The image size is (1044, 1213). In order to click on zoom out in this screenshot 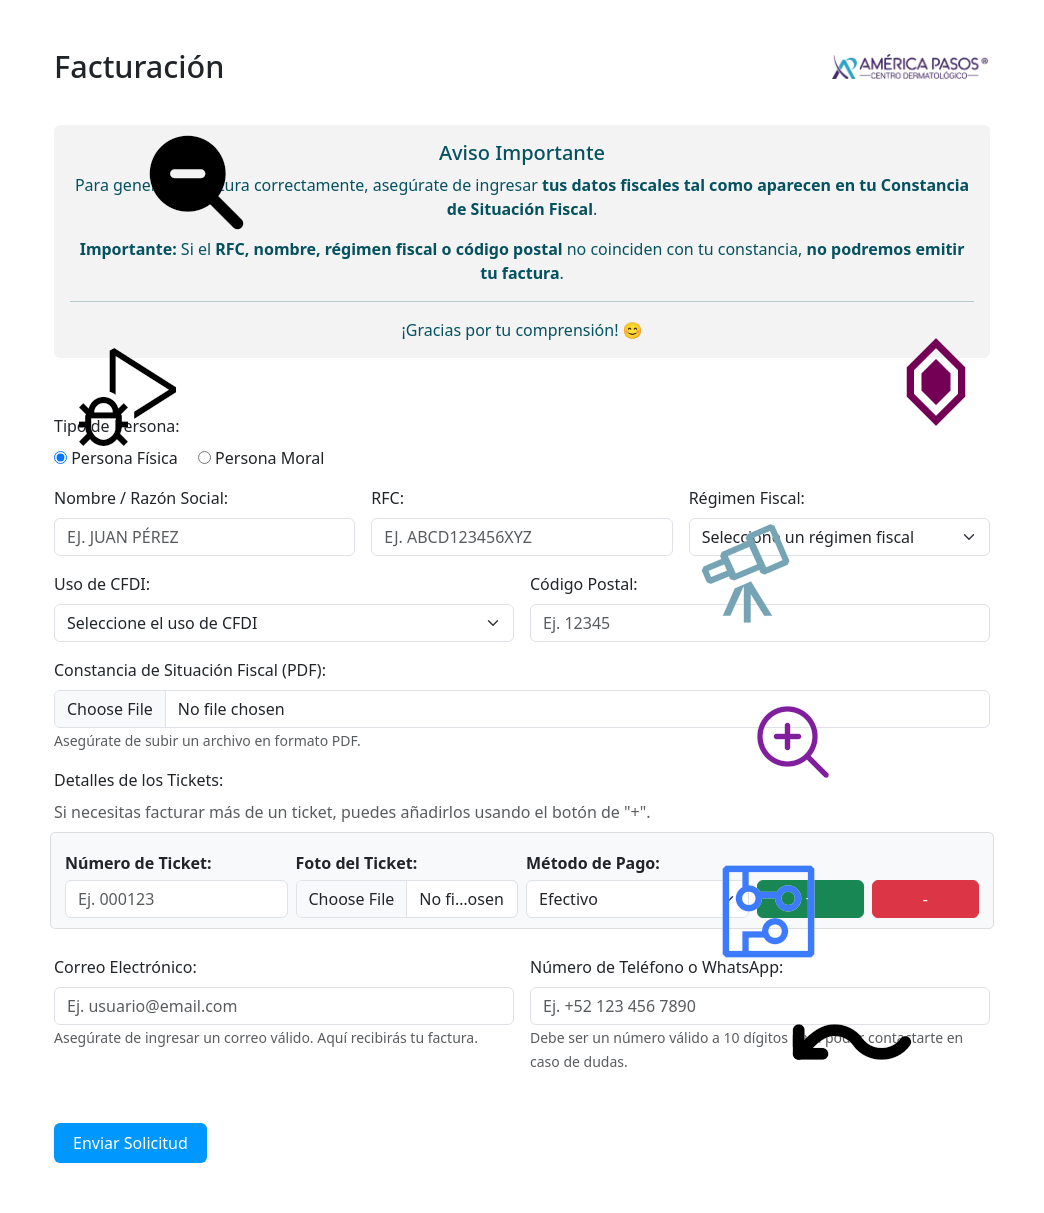, I will do `click(196, 182)`.